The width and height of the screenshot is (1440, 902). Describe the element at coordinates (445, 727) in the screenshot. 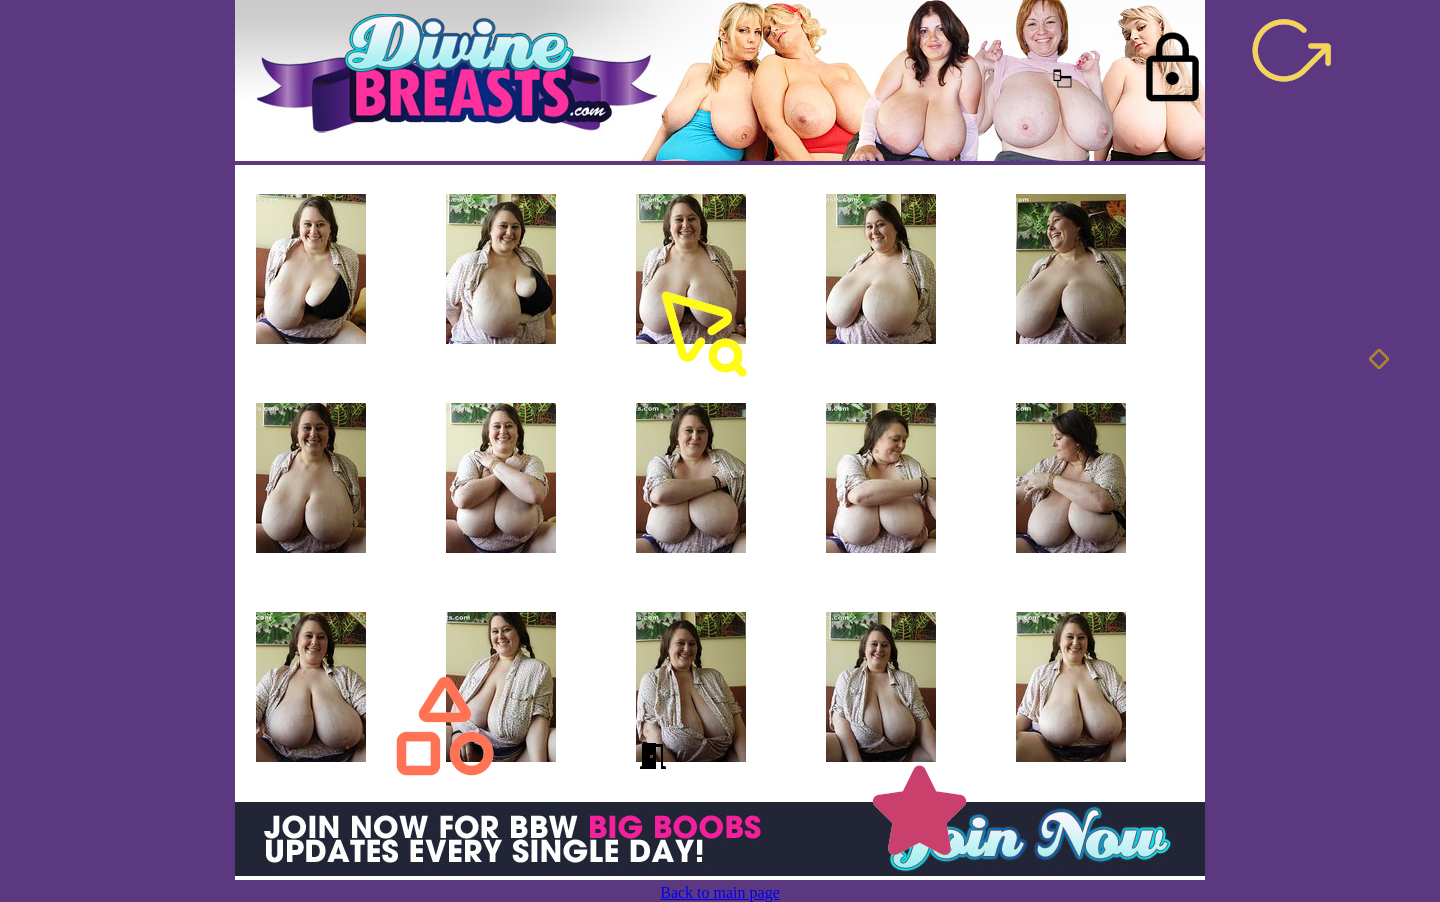

I see `access shape tools or drawing options` at that location.